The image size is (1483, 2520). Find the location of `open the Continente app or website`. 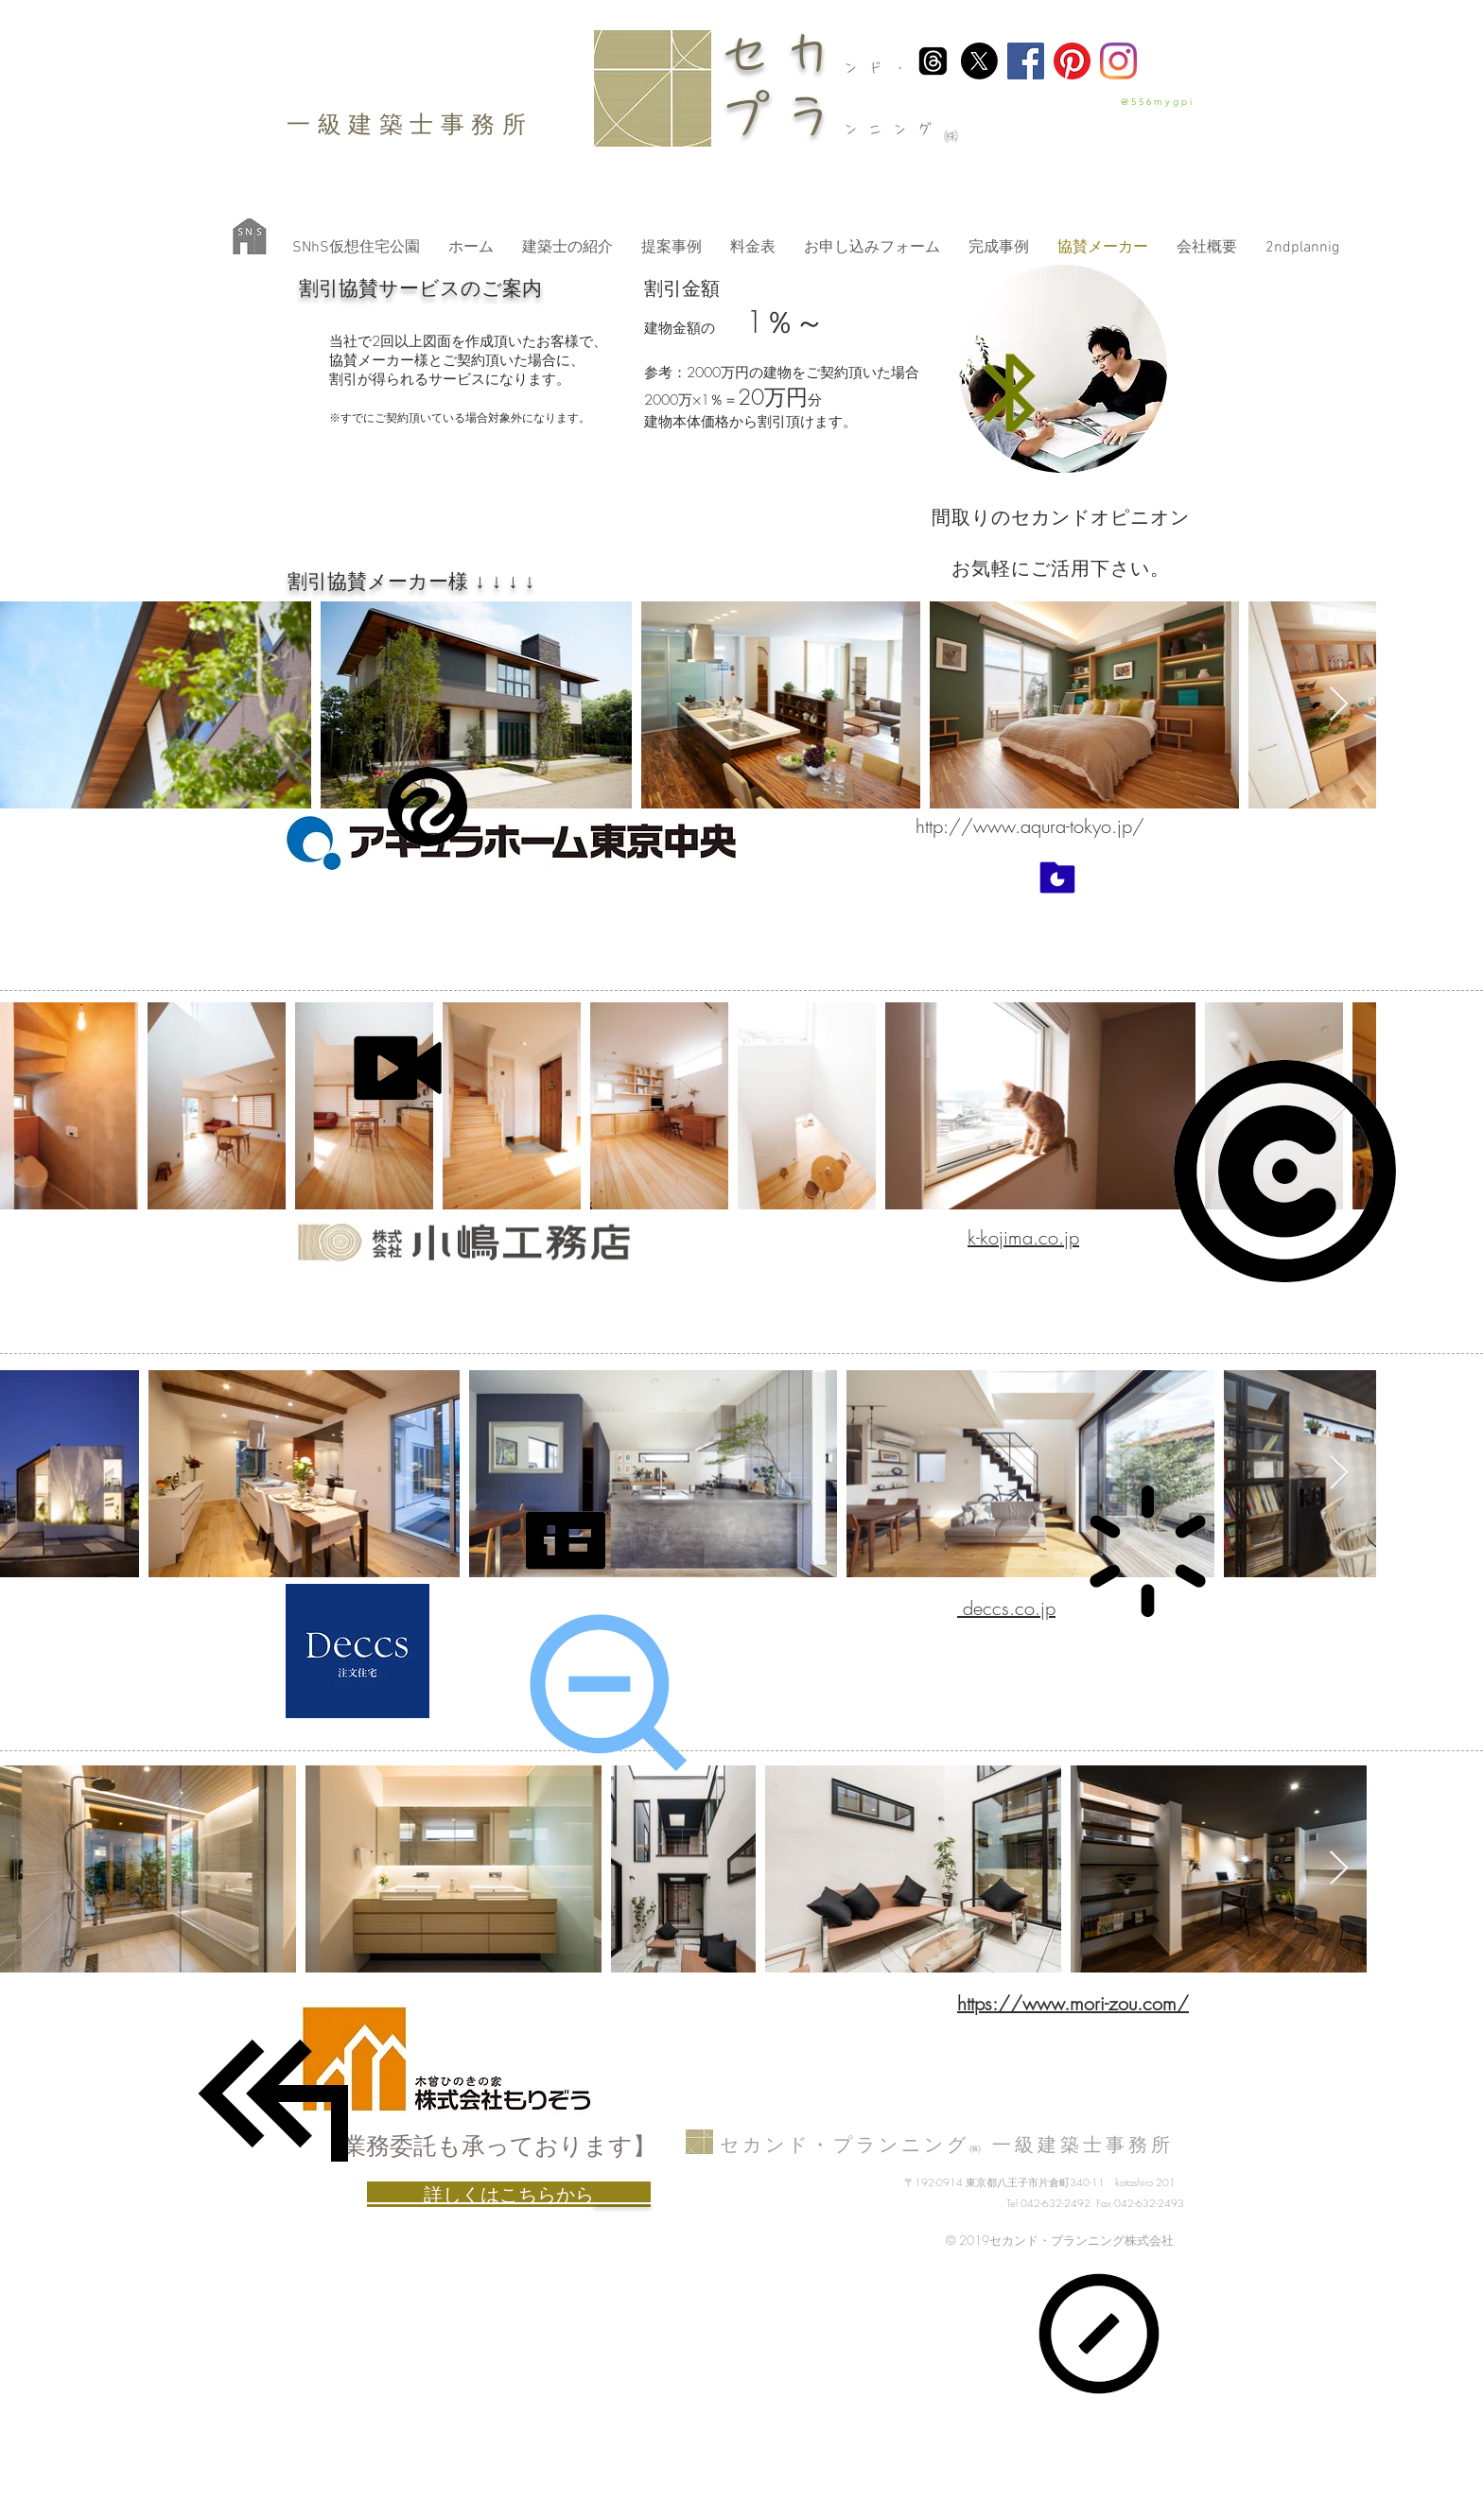

open the Continente app or website is located at coordinates (1284, 1171).